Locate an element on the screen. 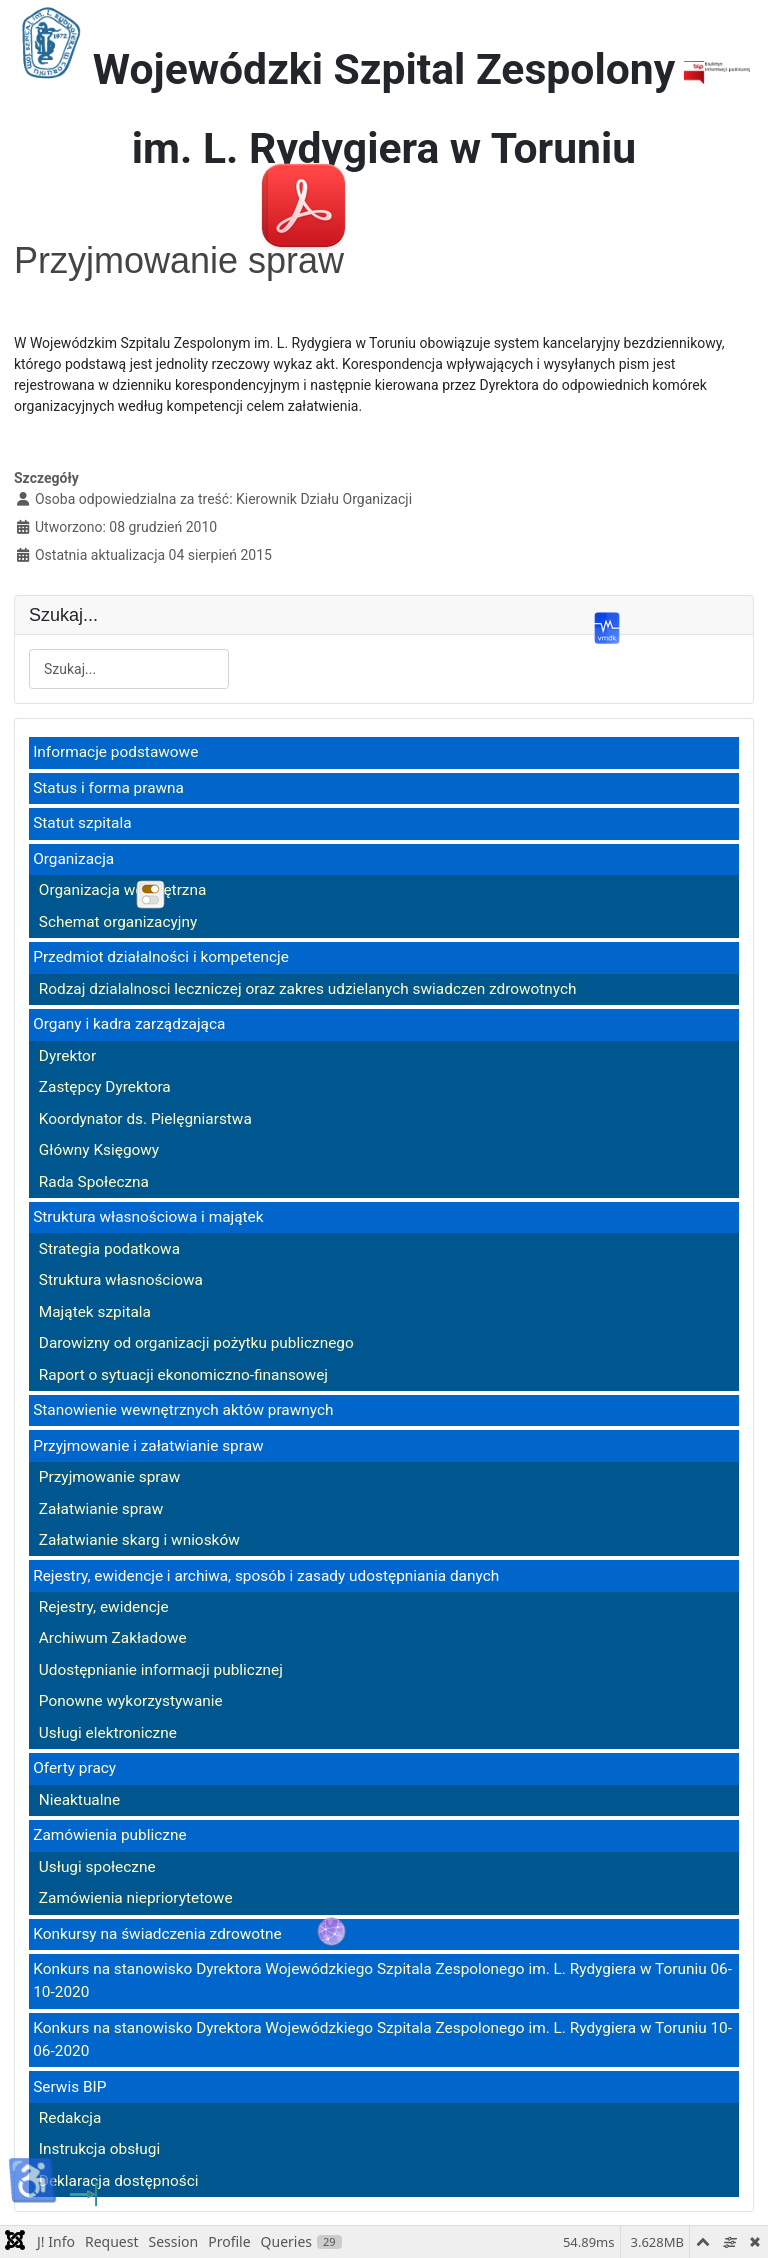 The width and height of the screenshot is (768, 2258). access network and internet settings is located at coordinates (331, 1931).